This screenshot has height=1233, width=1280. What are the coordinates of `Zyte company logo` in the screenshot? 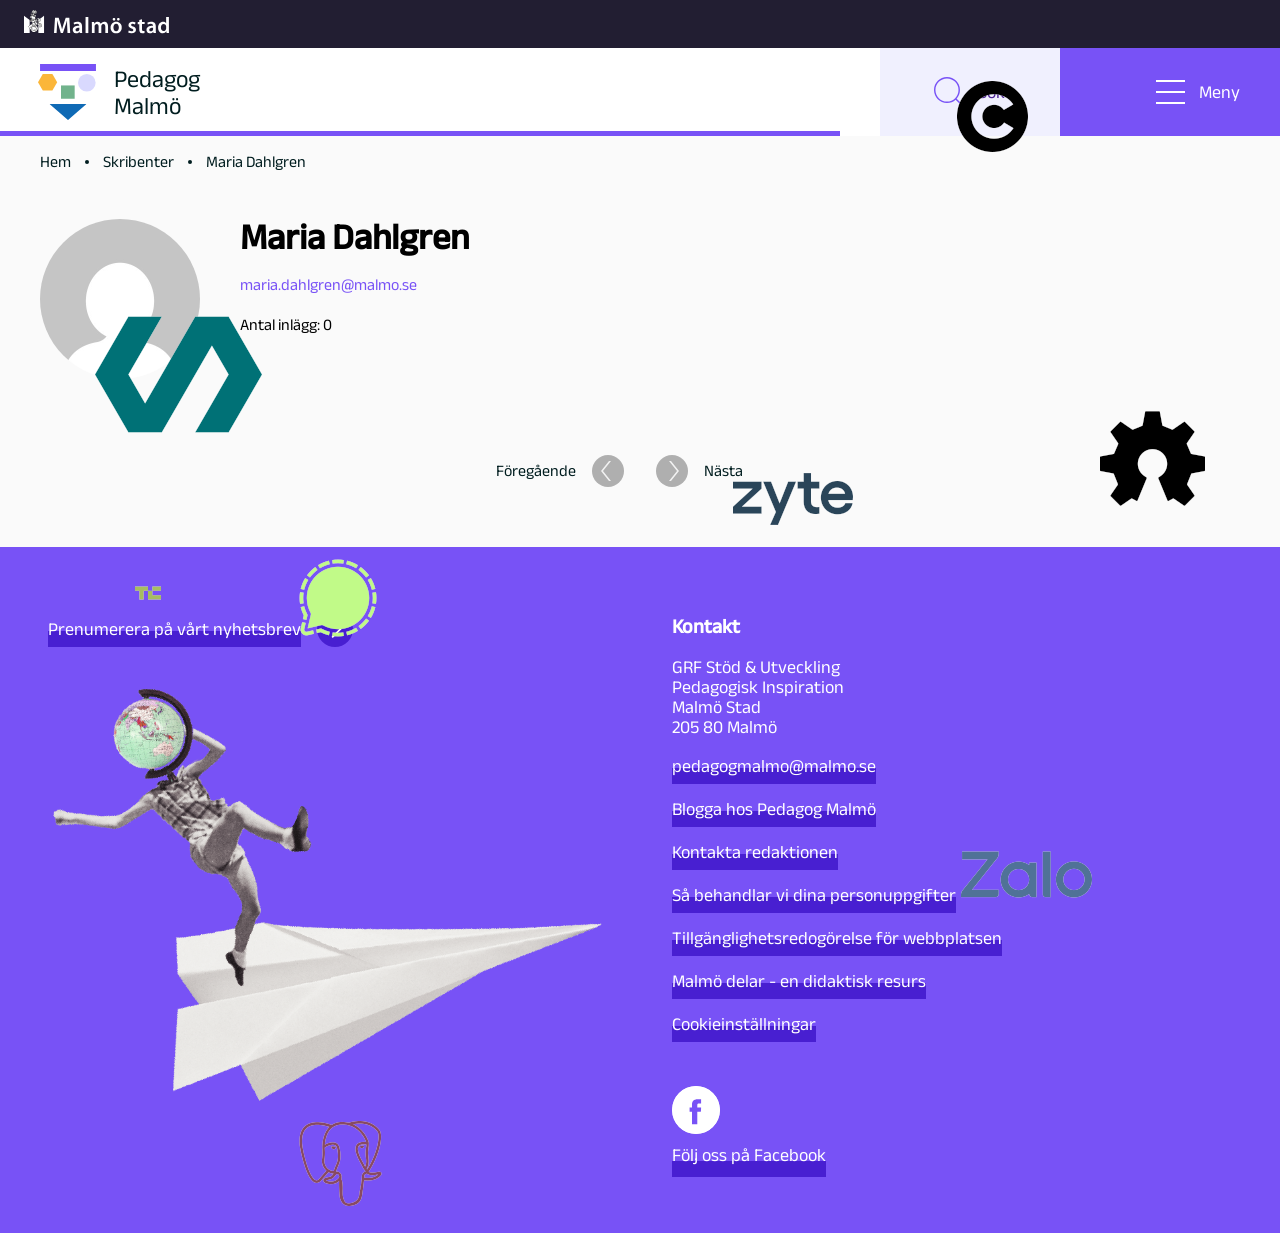 It's located at (793, 499).